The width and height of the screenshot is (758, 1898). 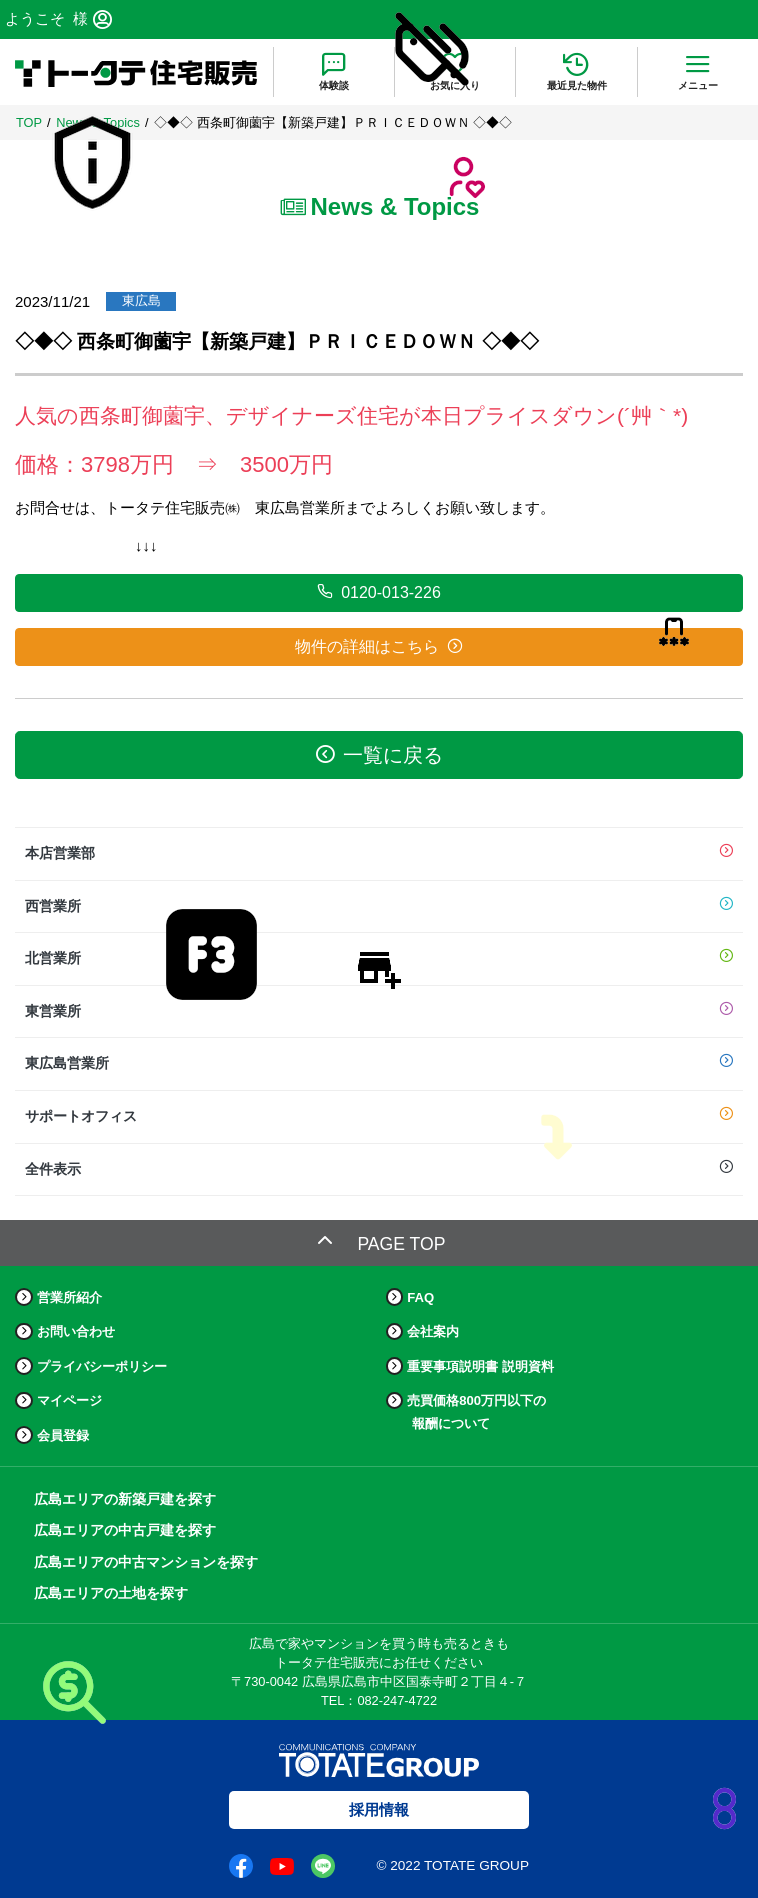 What do you see at coordinates (674, 631) in the screenshot?
I see `enter password on mobile device` at bounding box center [674, 631].